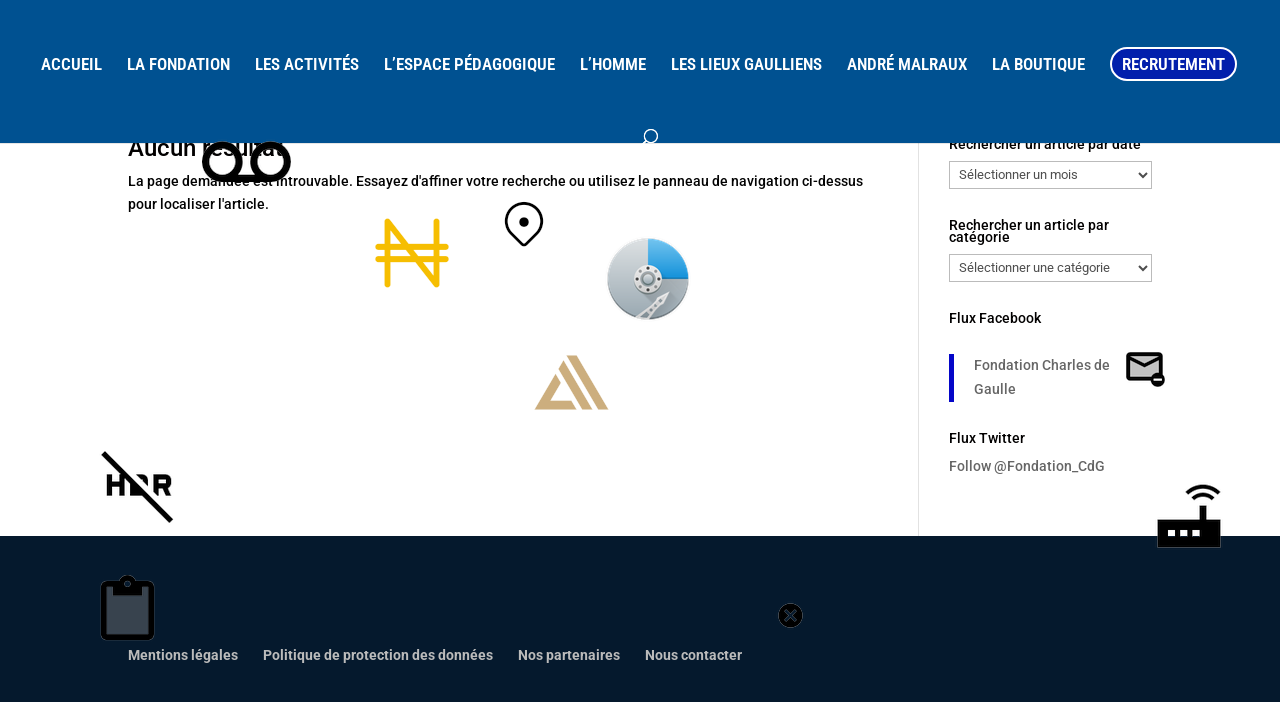 Image resolution: width=1280 pixels, height=720 pixels. Describe the element at coordinates (1144, 370) in the screenshot. I see `unsubscribe from email list` at that location.